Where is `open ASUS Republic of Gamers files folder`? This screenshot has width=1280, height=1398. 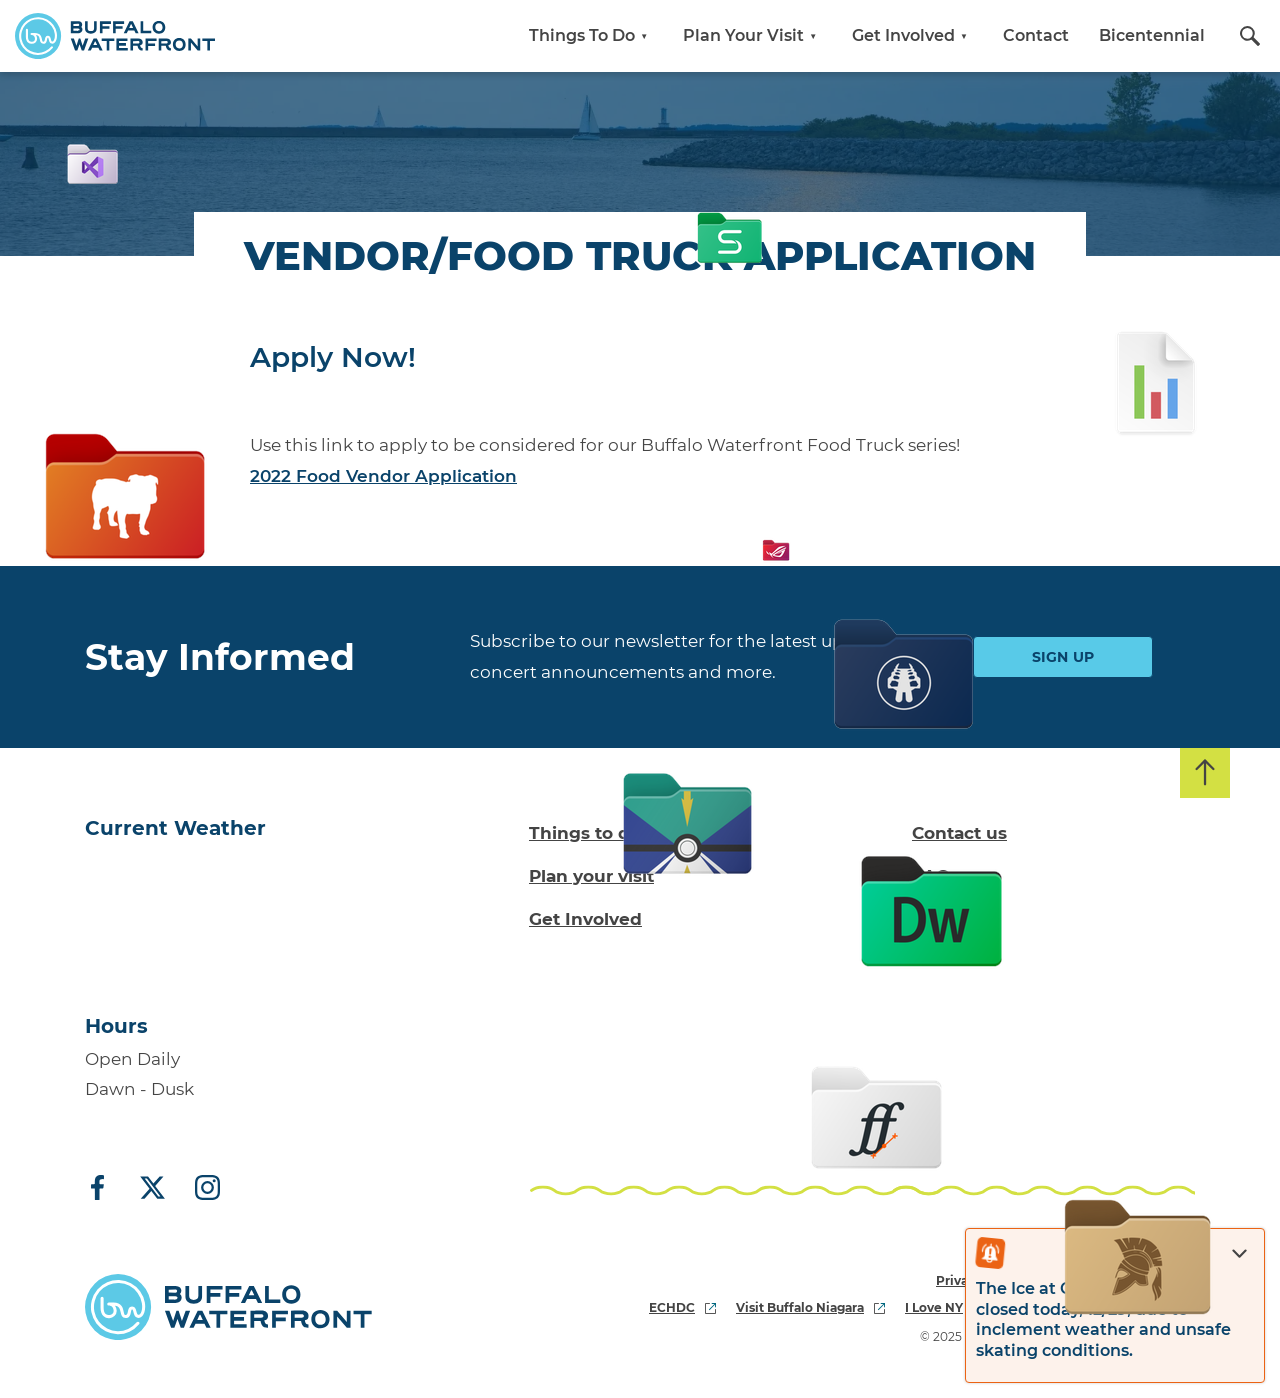
open ASUS Republic of Gamers files folder is located at coordinates (776, 551).